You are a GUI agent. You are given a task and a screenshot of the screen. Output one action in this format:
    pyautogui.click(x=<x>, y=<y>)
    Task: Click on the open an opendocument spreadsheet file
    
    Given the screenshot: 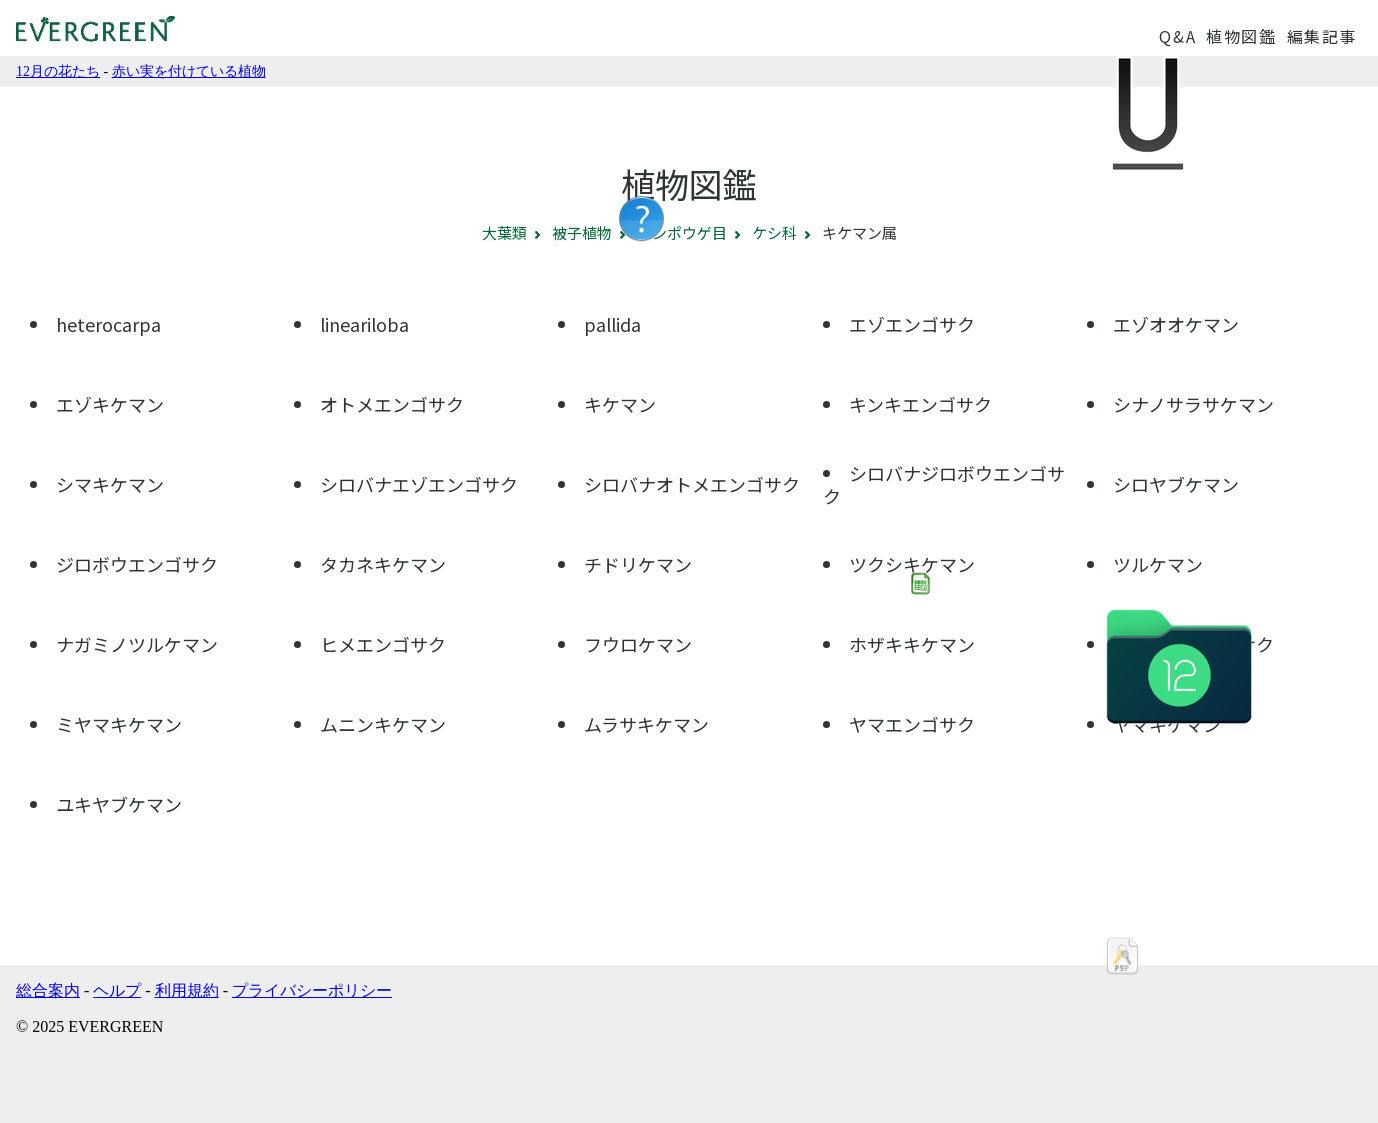 What is the action you would take?
    pyautogui.click(x=920, y=583)
    